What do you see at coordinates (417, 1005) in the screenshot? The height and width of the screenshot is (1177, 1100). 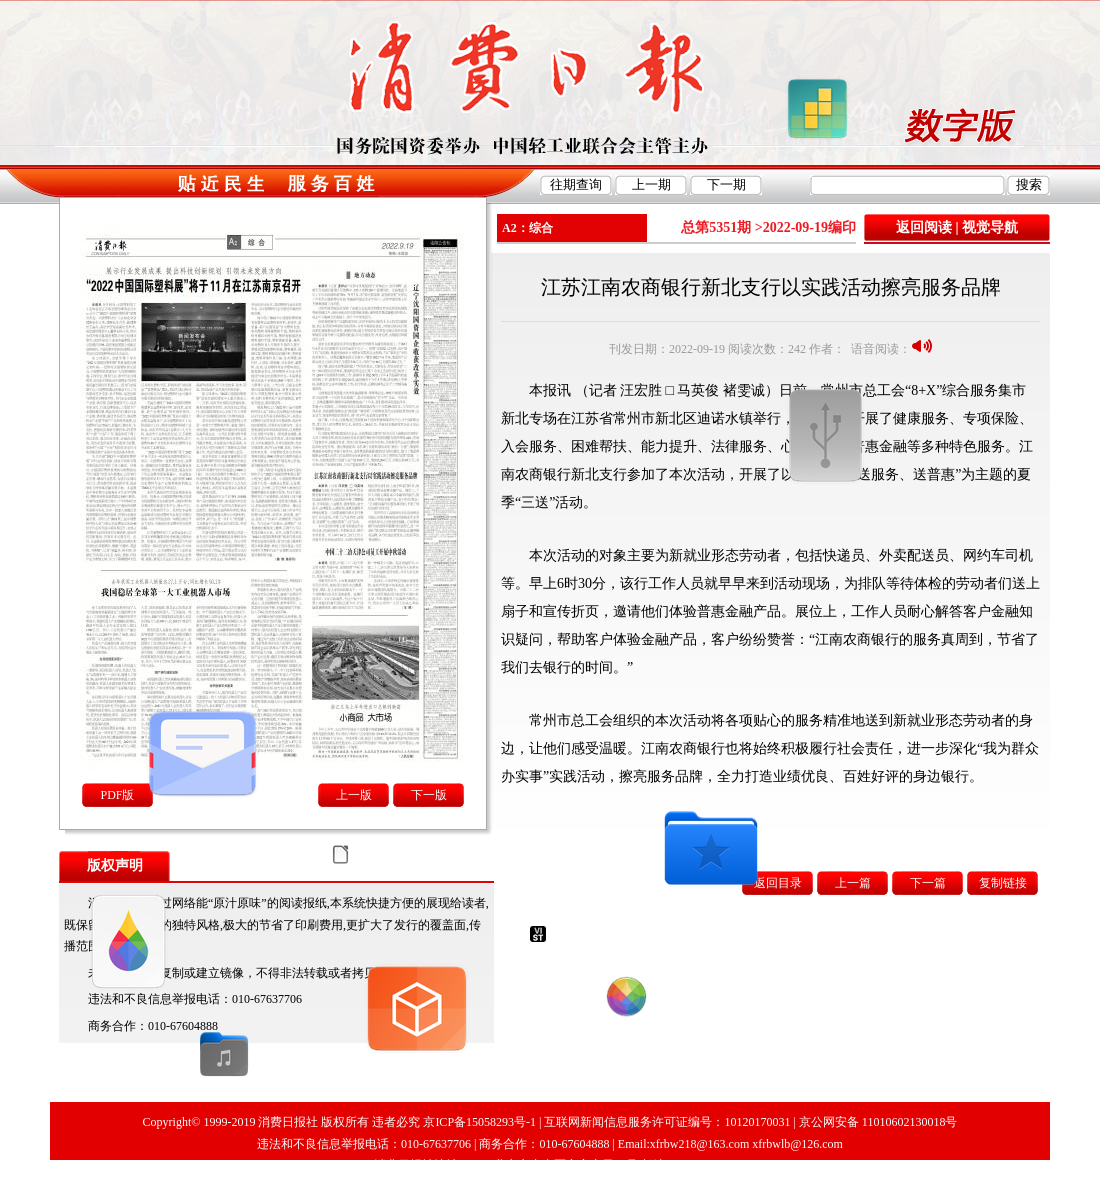 I see `open a 3D model file` at bounding box center [417, 1005].